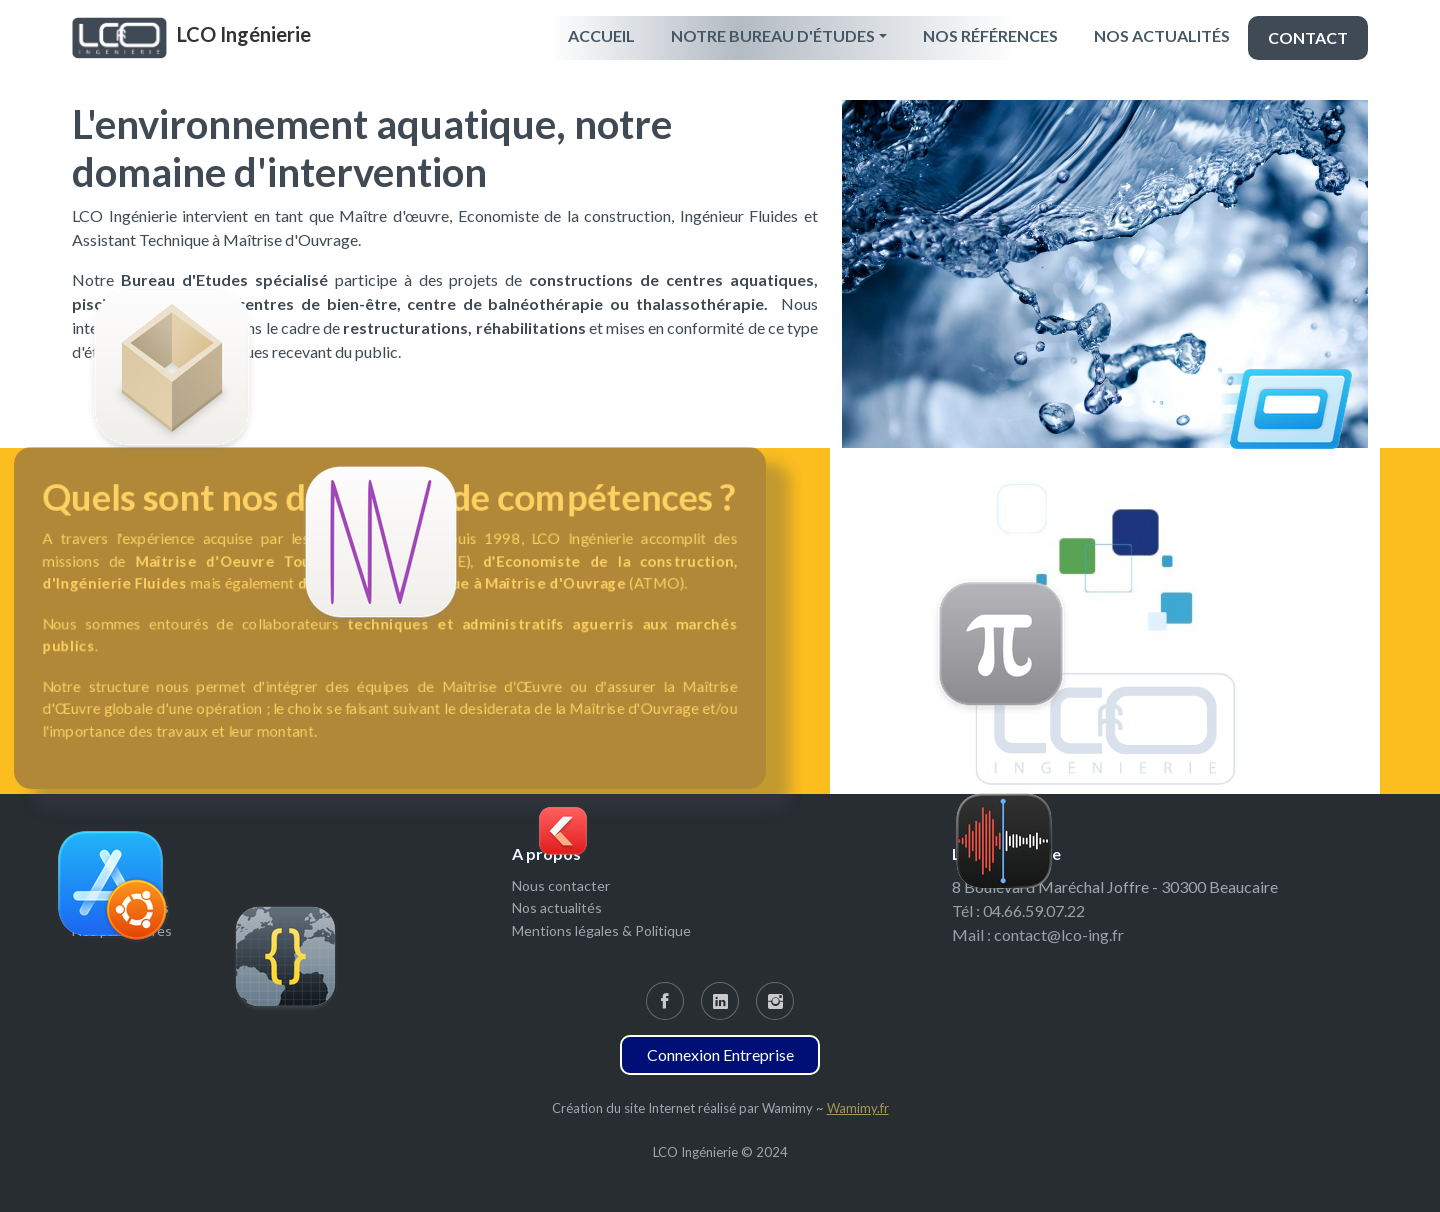  What do you see at coordinates (381, 542) in the screenshot?
I see `launch nvtop gpu monitoring application` at bounding box center [381, 542].